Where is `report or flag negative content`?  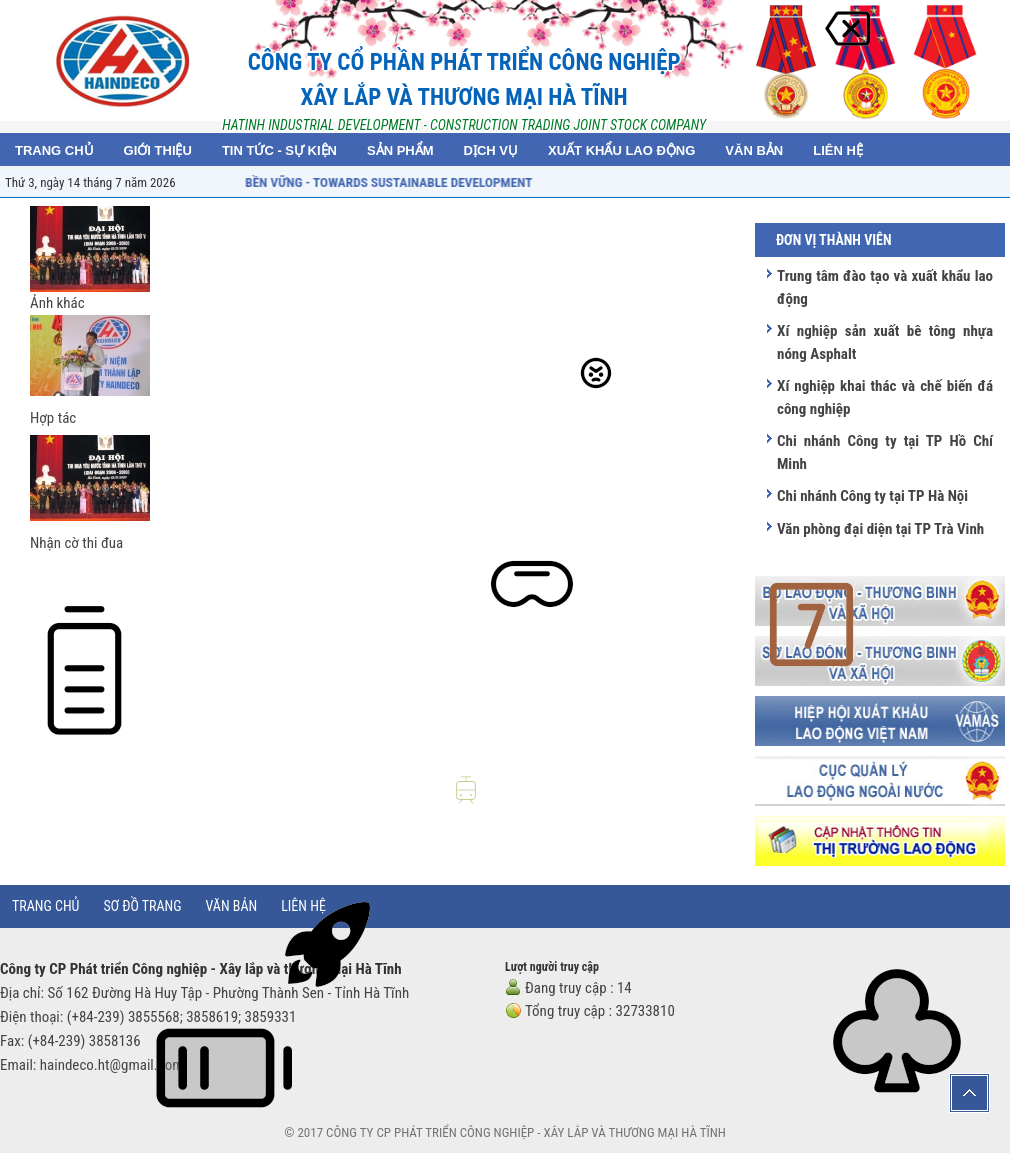 report or flag negative content is located at coordinates (596, 373).